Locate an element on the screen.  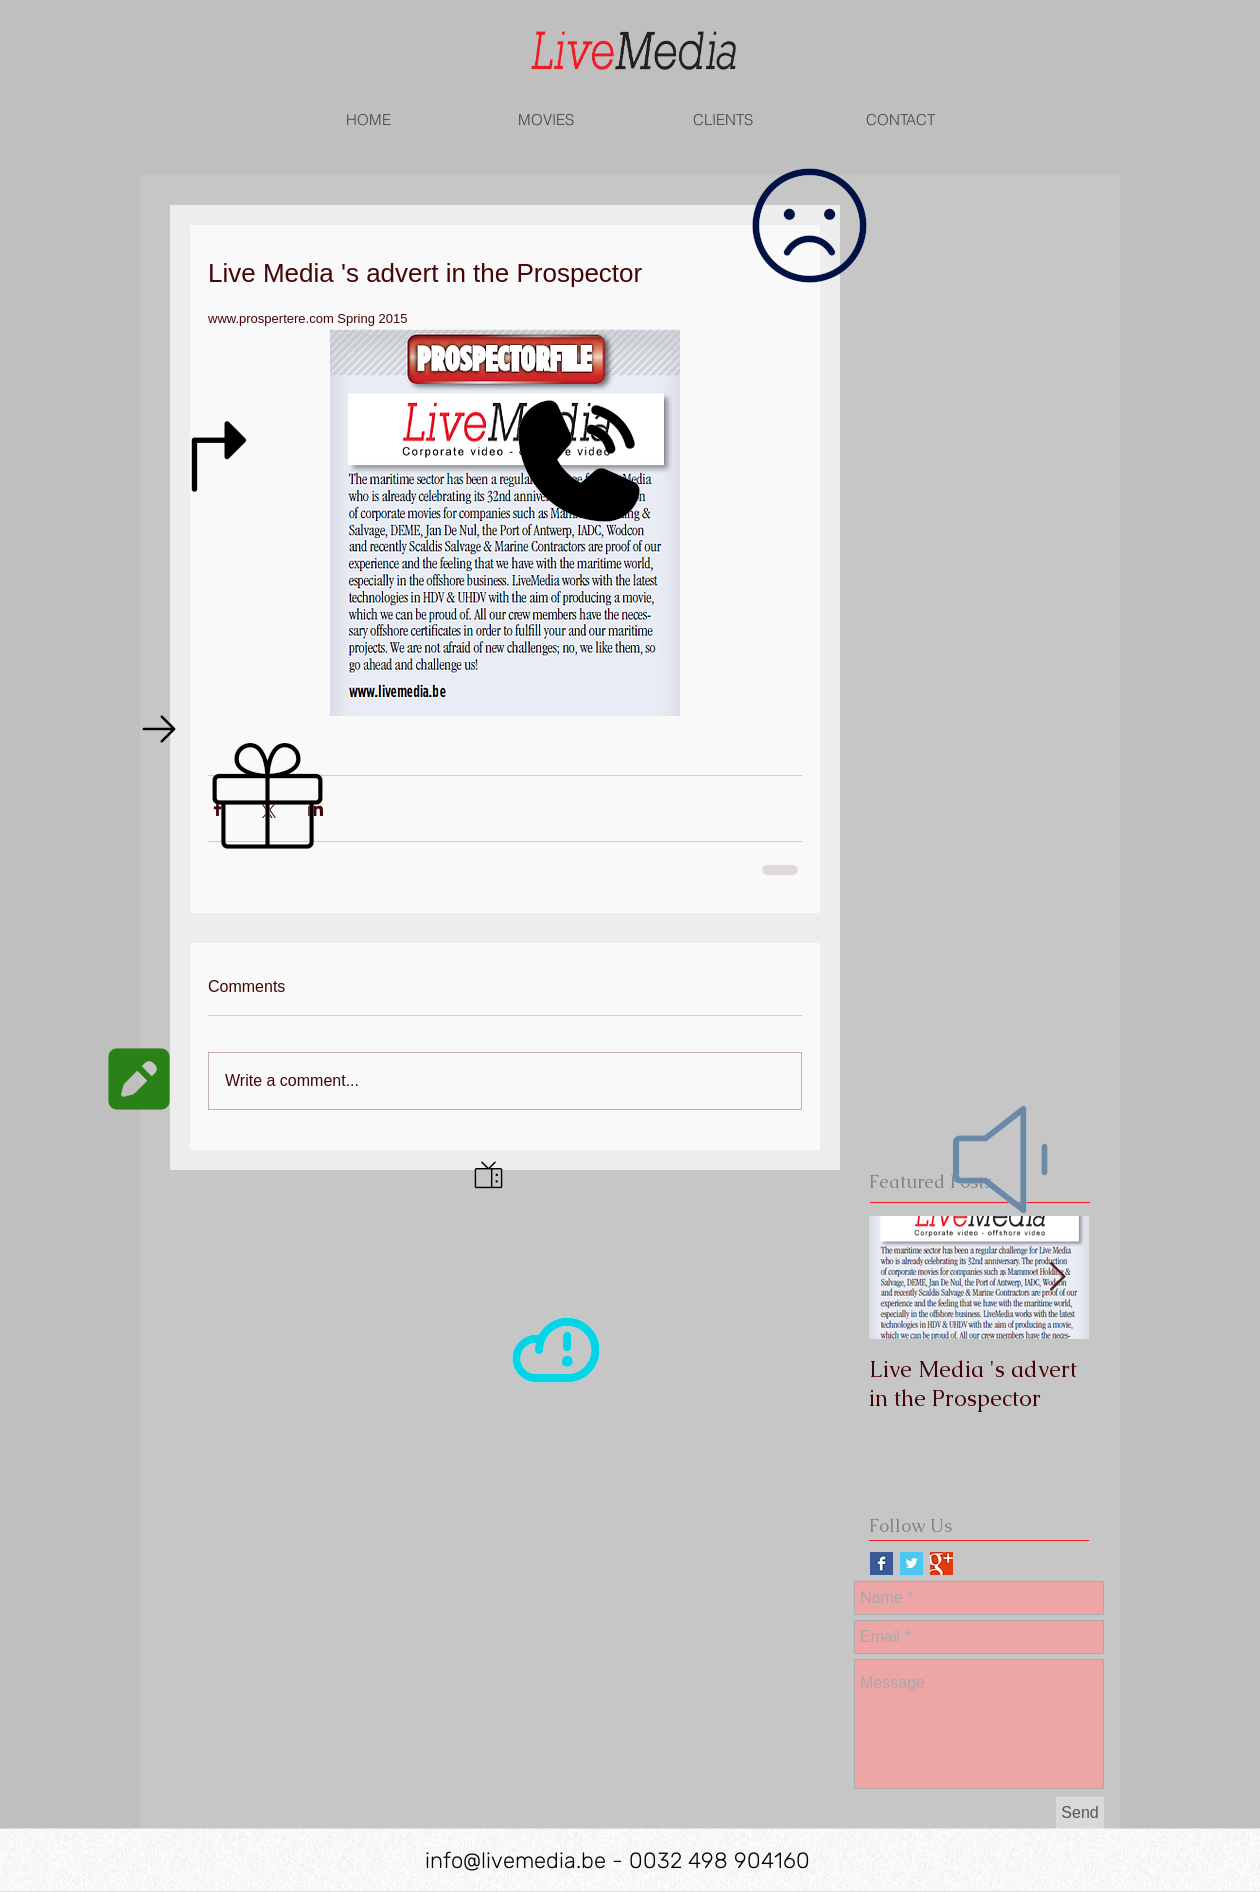
access TV or video streaming features is located at coordinates (488, 1176).